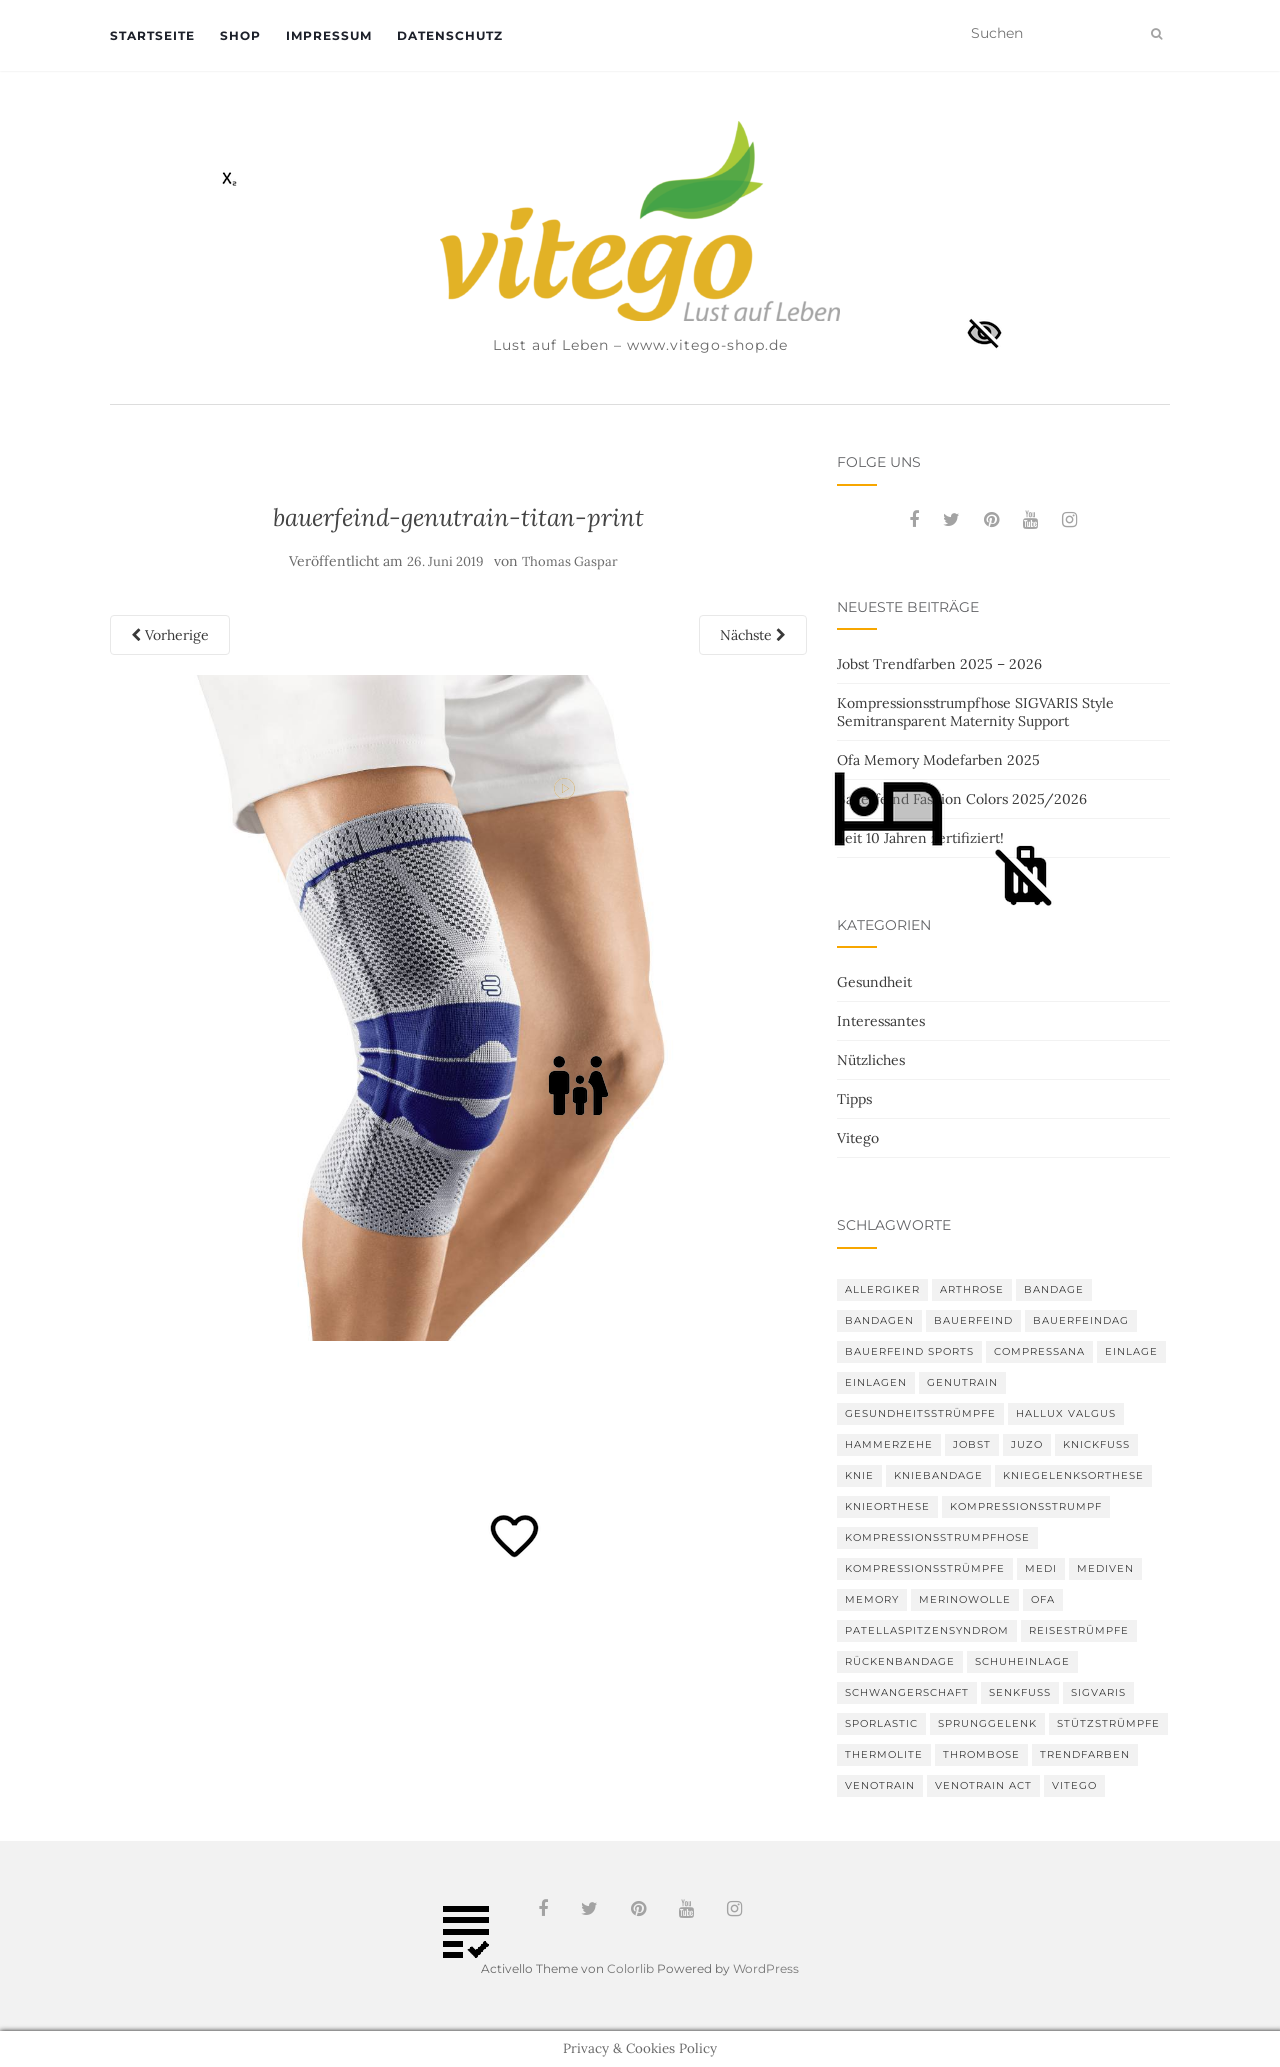 The width and height of the screenshot is (1280, 2067). What do you see at coordinates (984, 333) in the screenshot?
I see `hide password or sensitive content` at bounding box center [984, 333].